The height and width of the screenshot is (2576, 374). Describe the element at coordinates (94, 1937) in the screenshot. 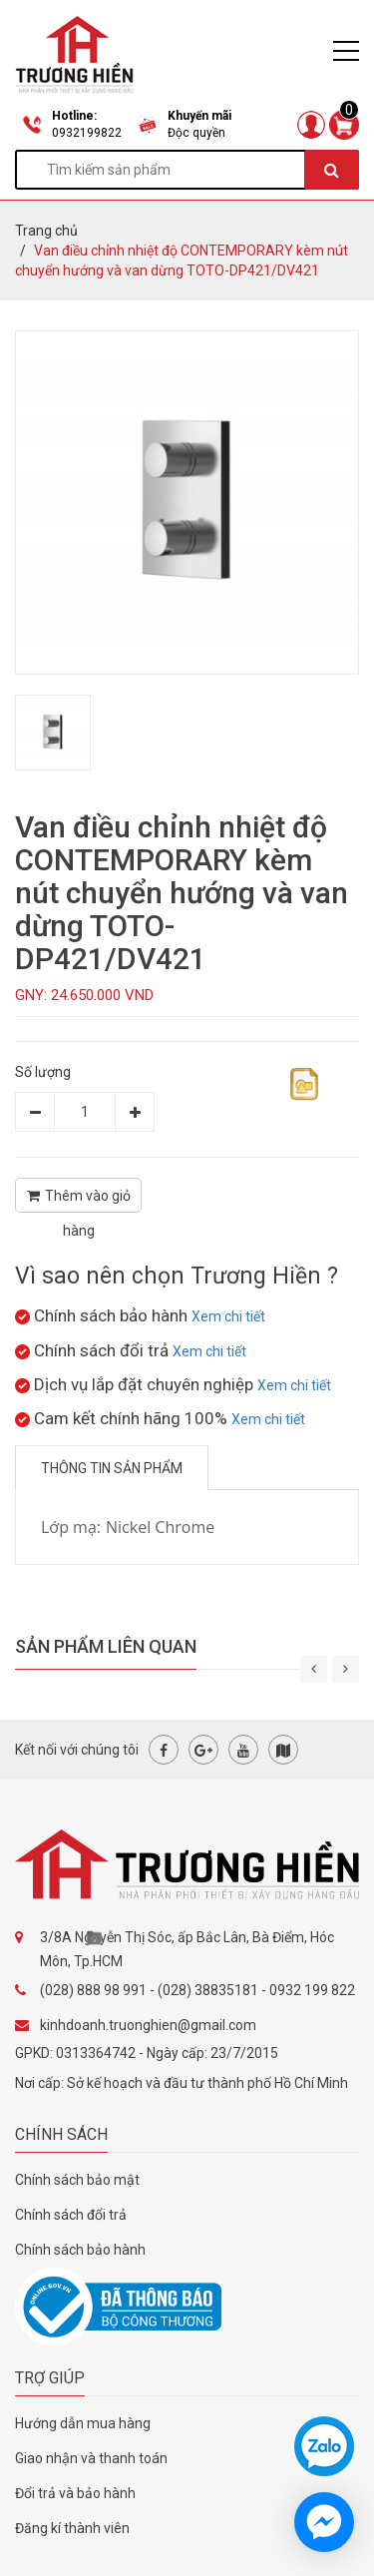

I see `access your home folder` at that location.